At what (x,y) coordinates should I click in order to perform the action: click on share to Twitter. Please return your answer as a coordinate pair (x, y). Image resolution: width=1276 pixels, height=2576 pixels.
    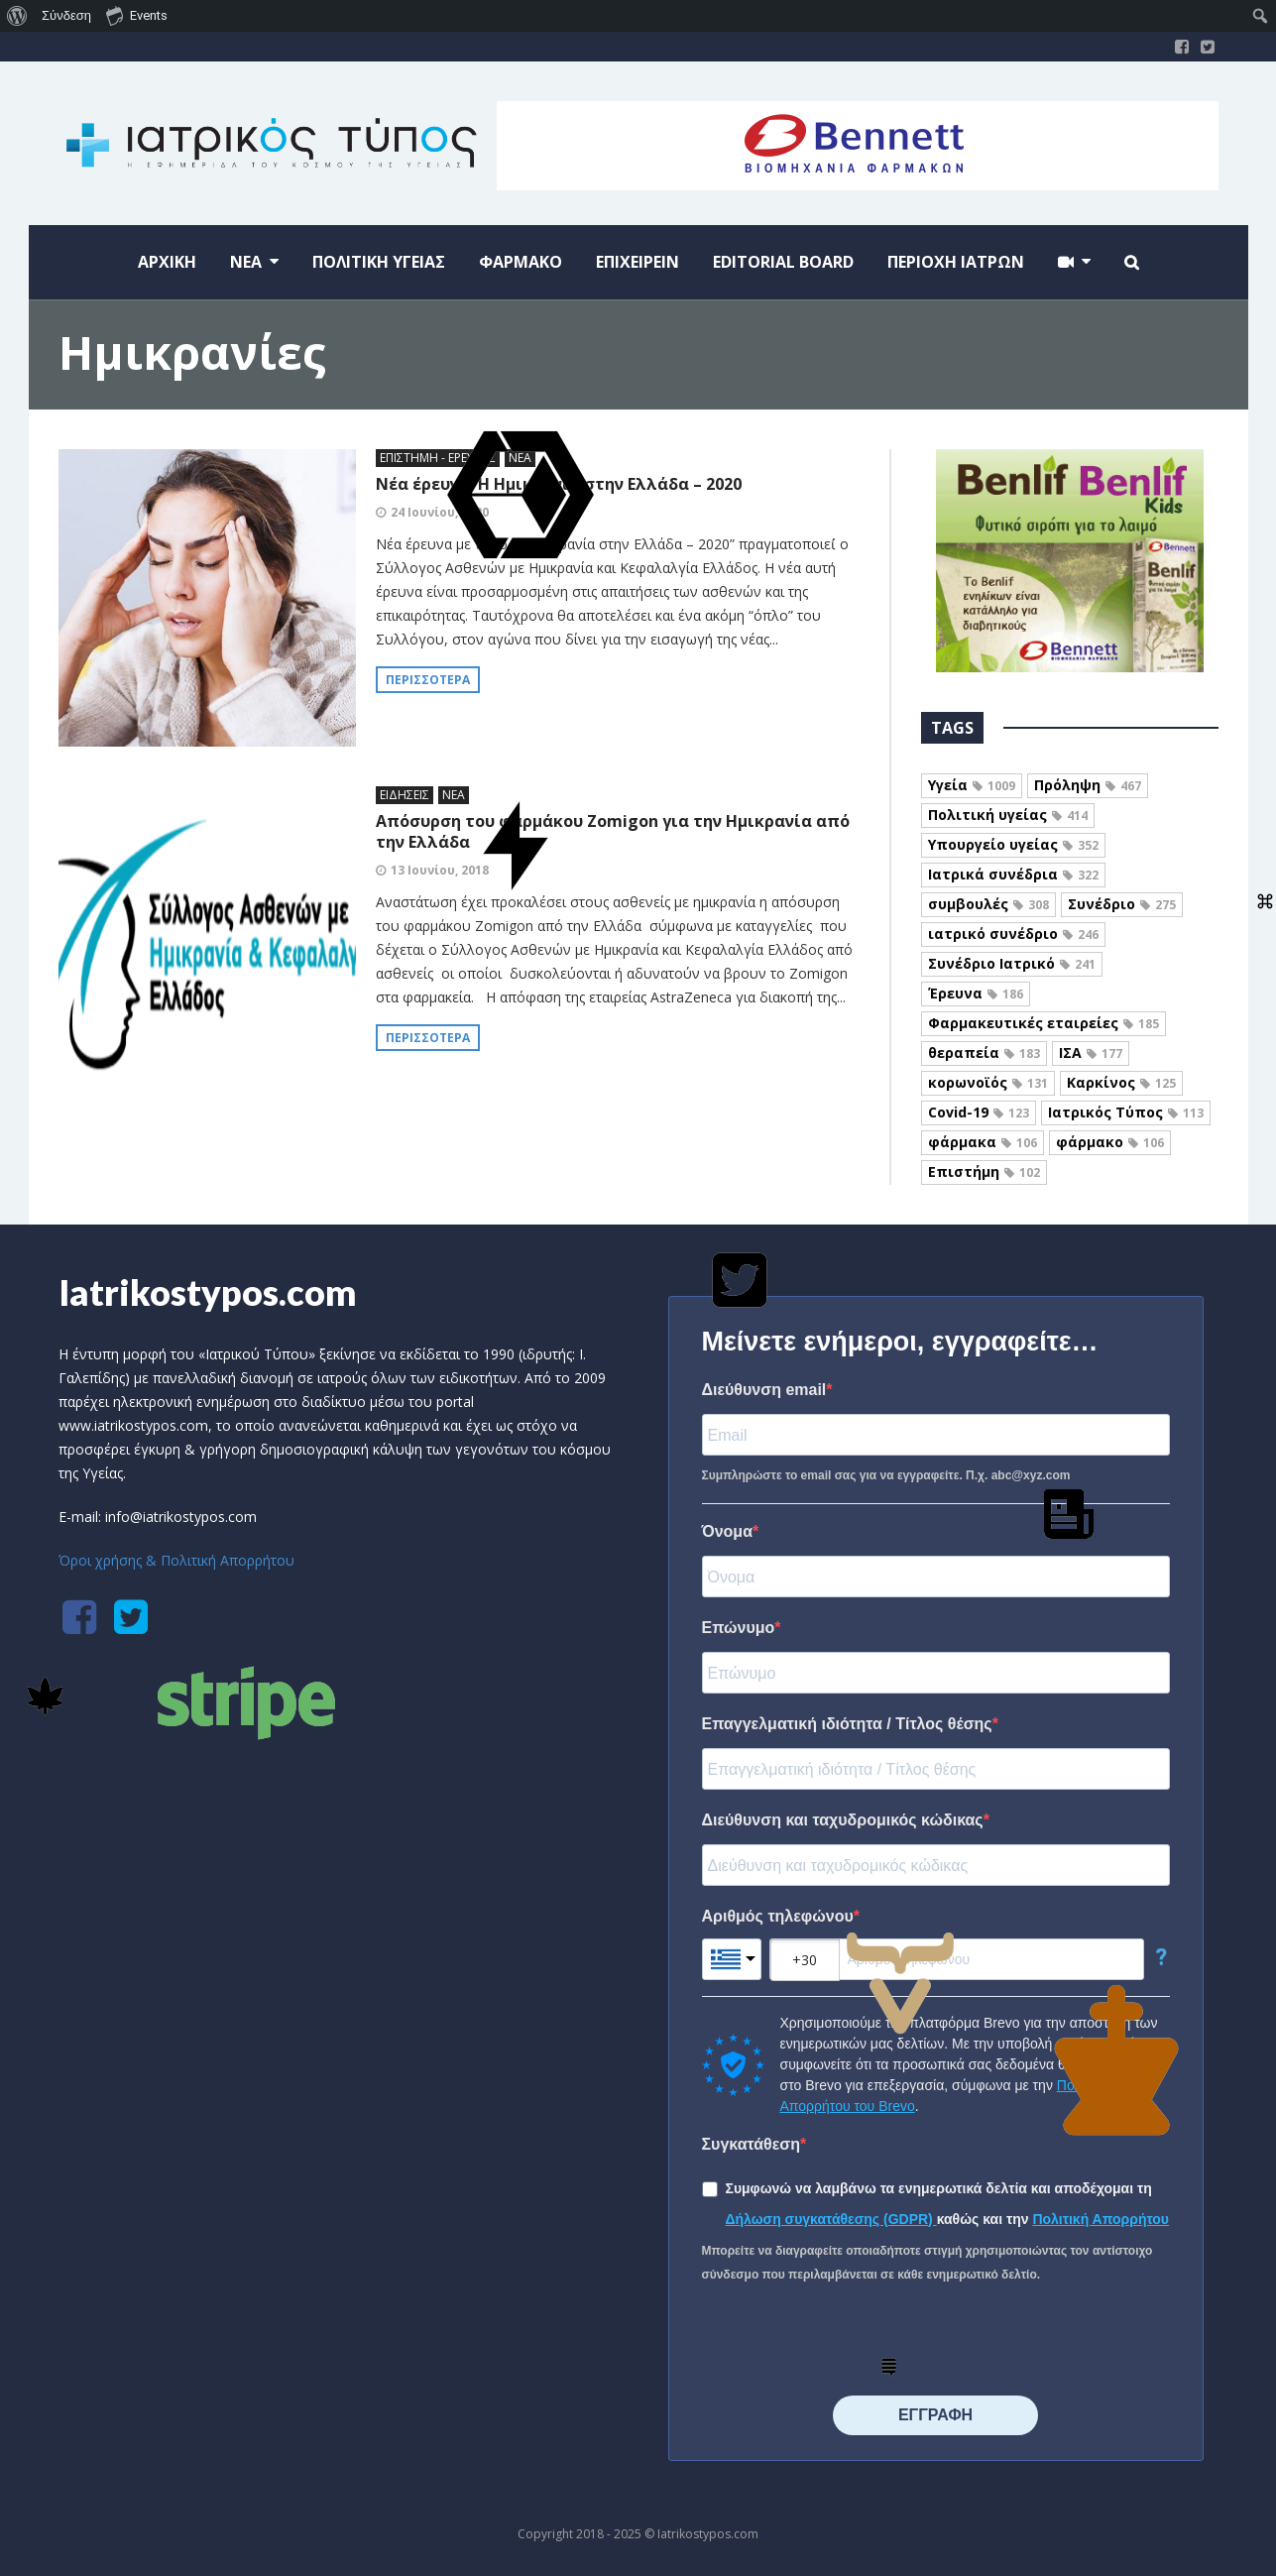
    Looking at the image, I should click on (740, 1280).